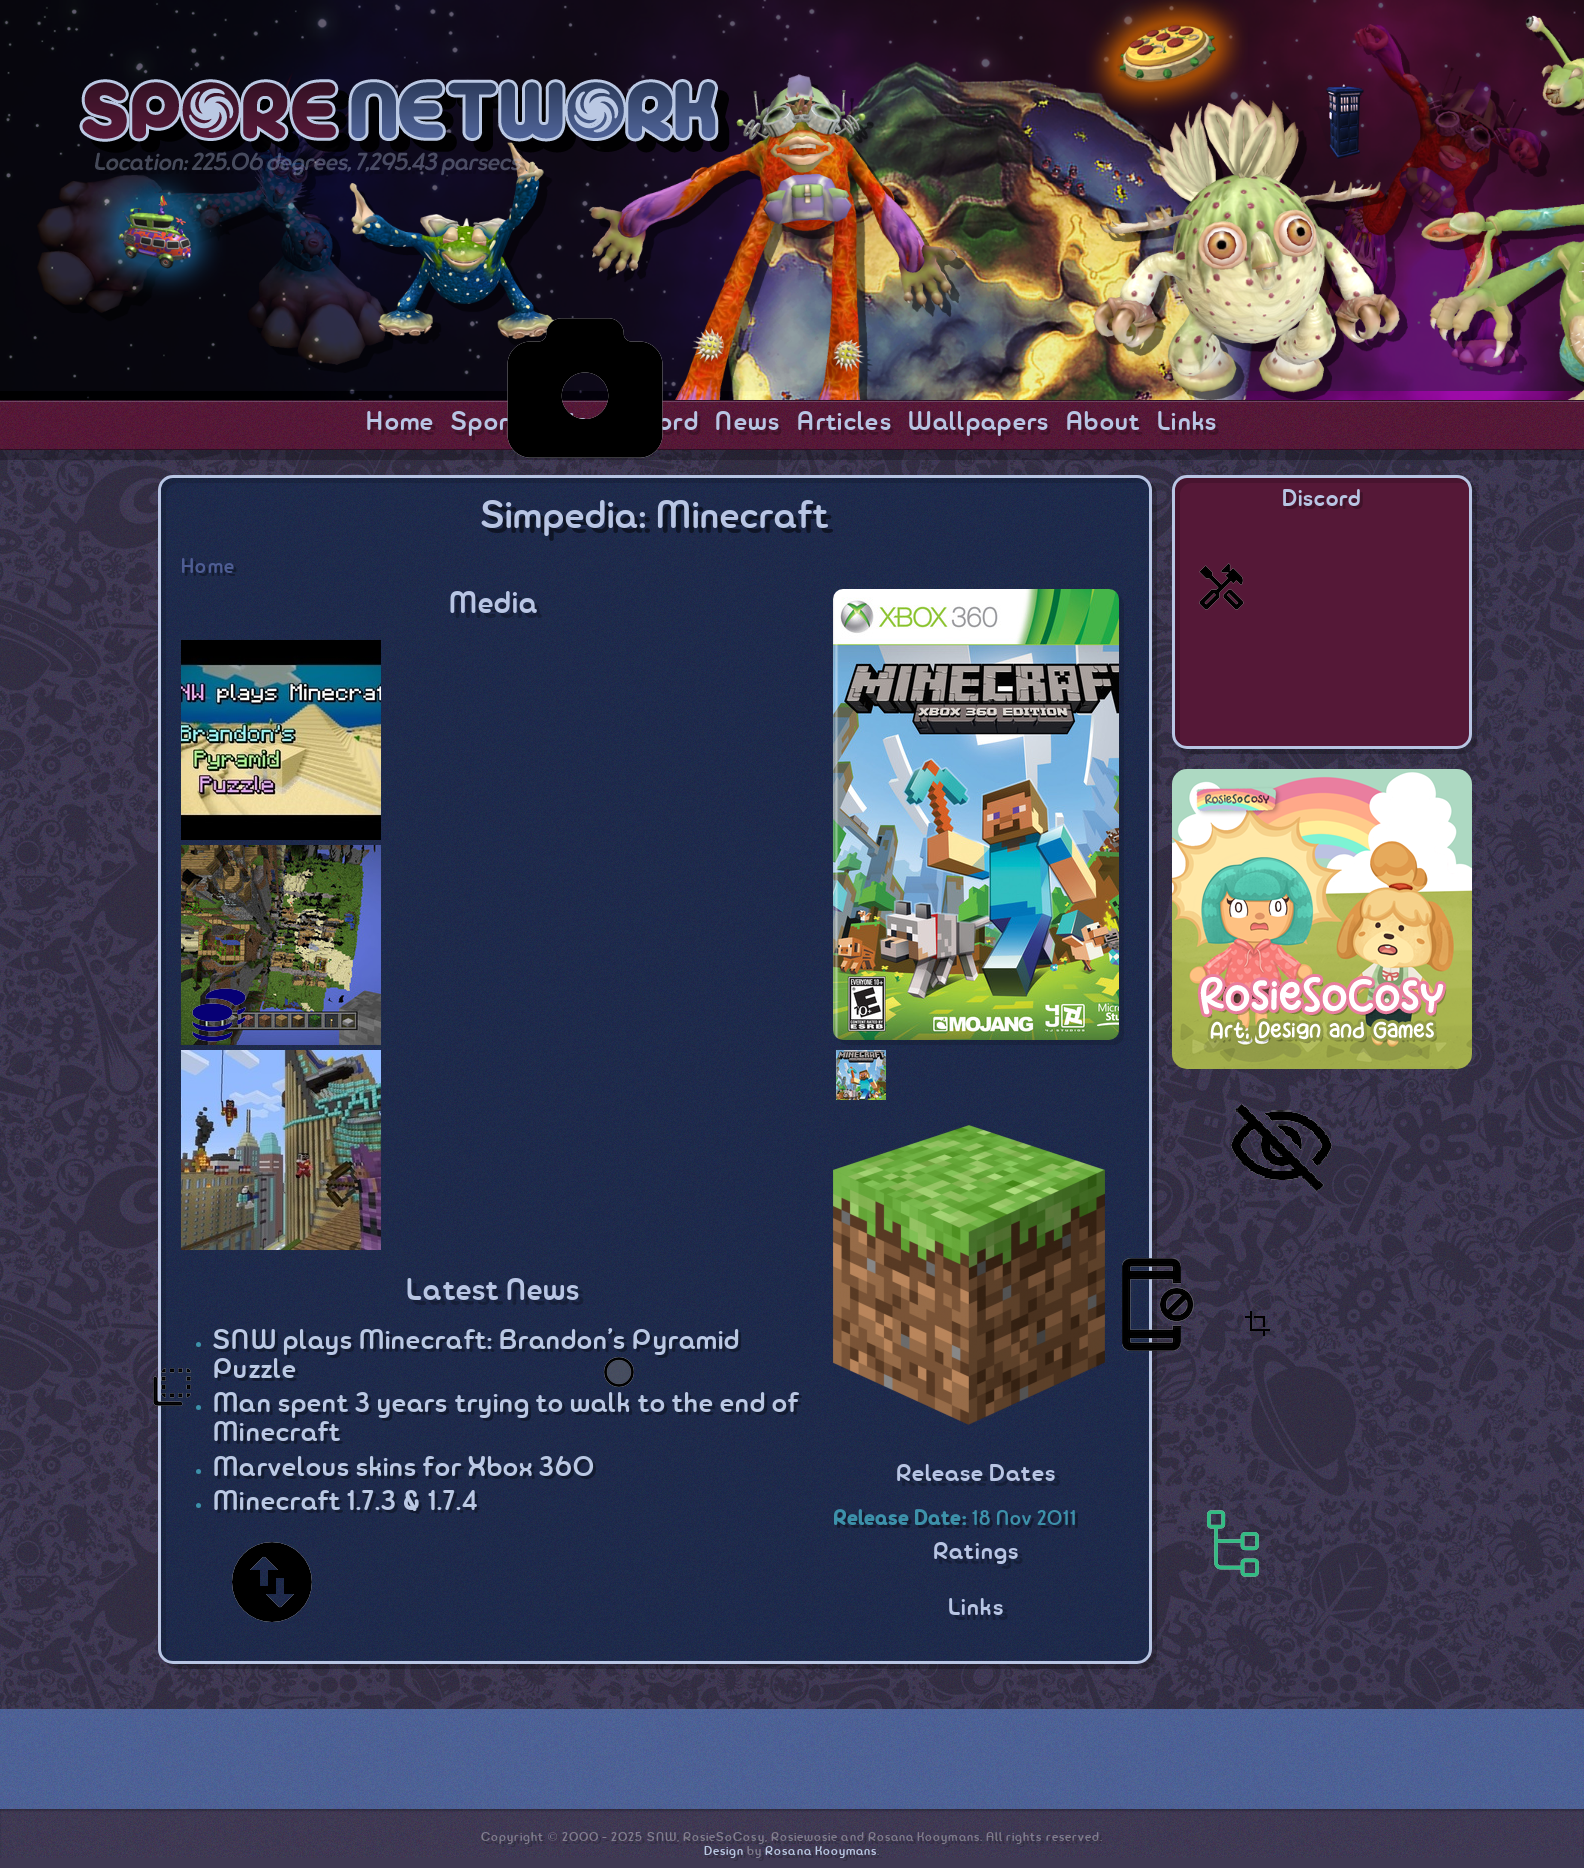  Describe the element at coordinates (1281, 1147) in the screenshot. I see `hide password or sensitive content` at that location.